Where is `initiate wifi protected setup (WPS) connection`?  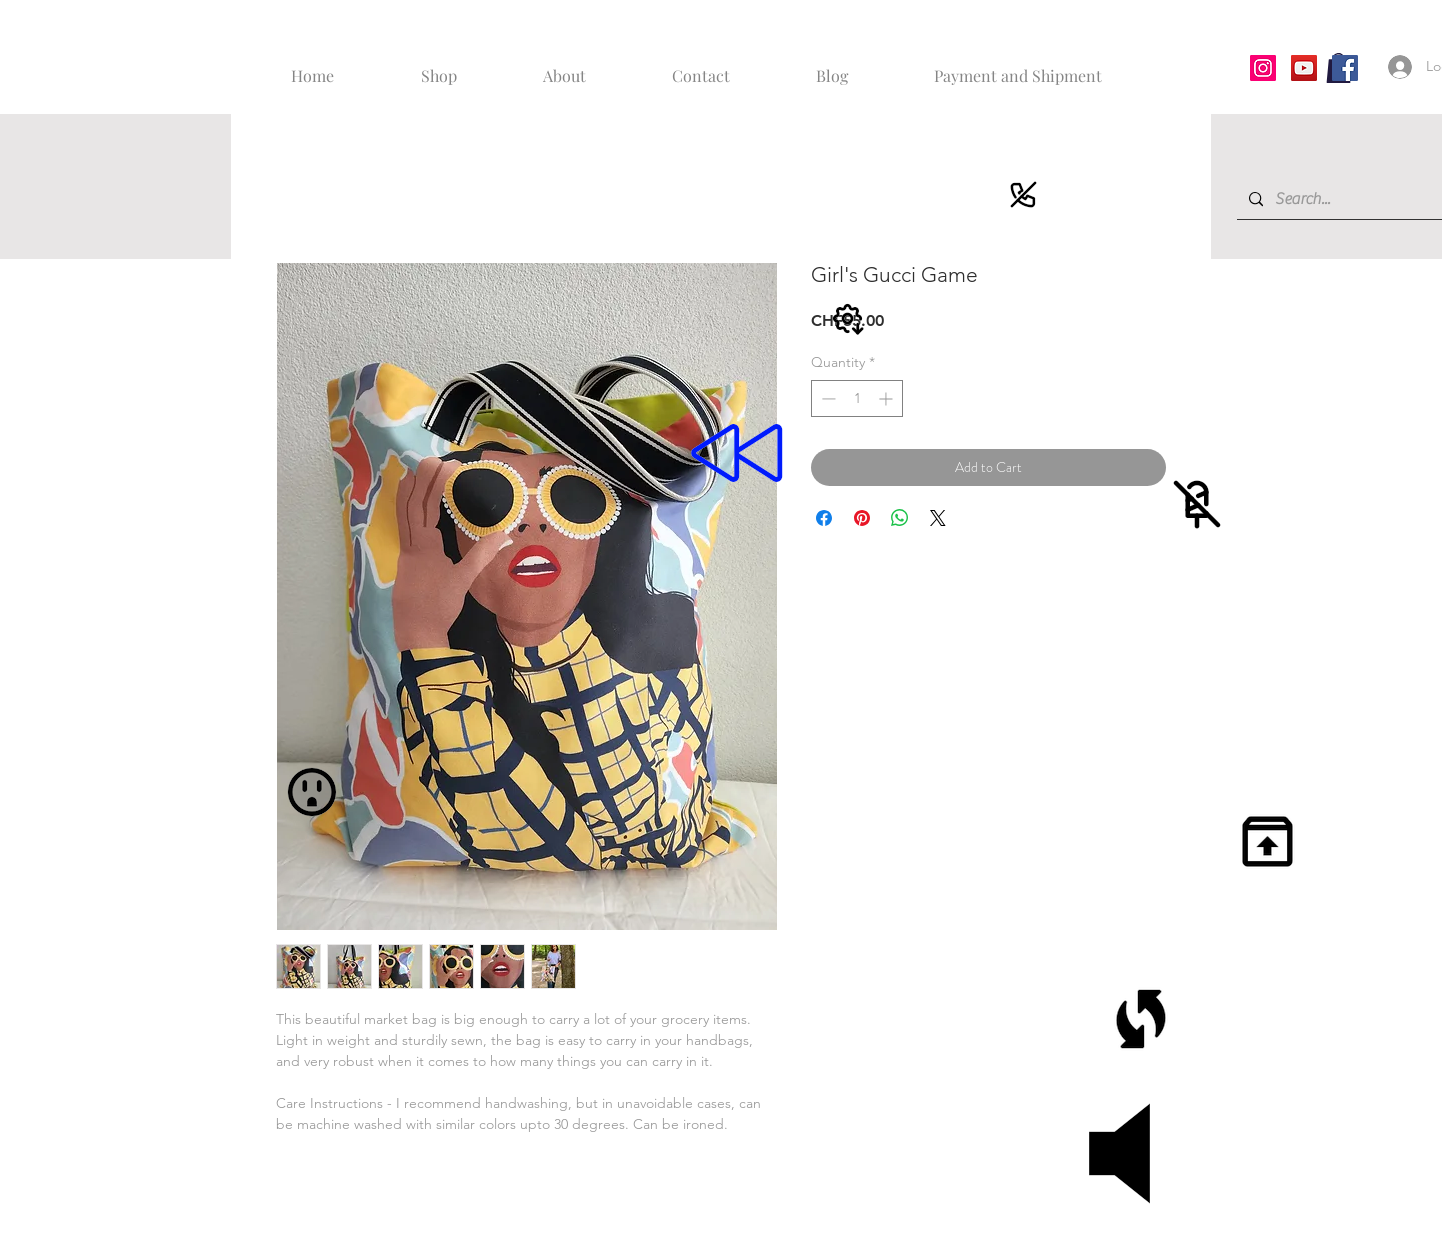 initiate wifi protected setup (WPS) connection is located at coordinates (1141, 1019).